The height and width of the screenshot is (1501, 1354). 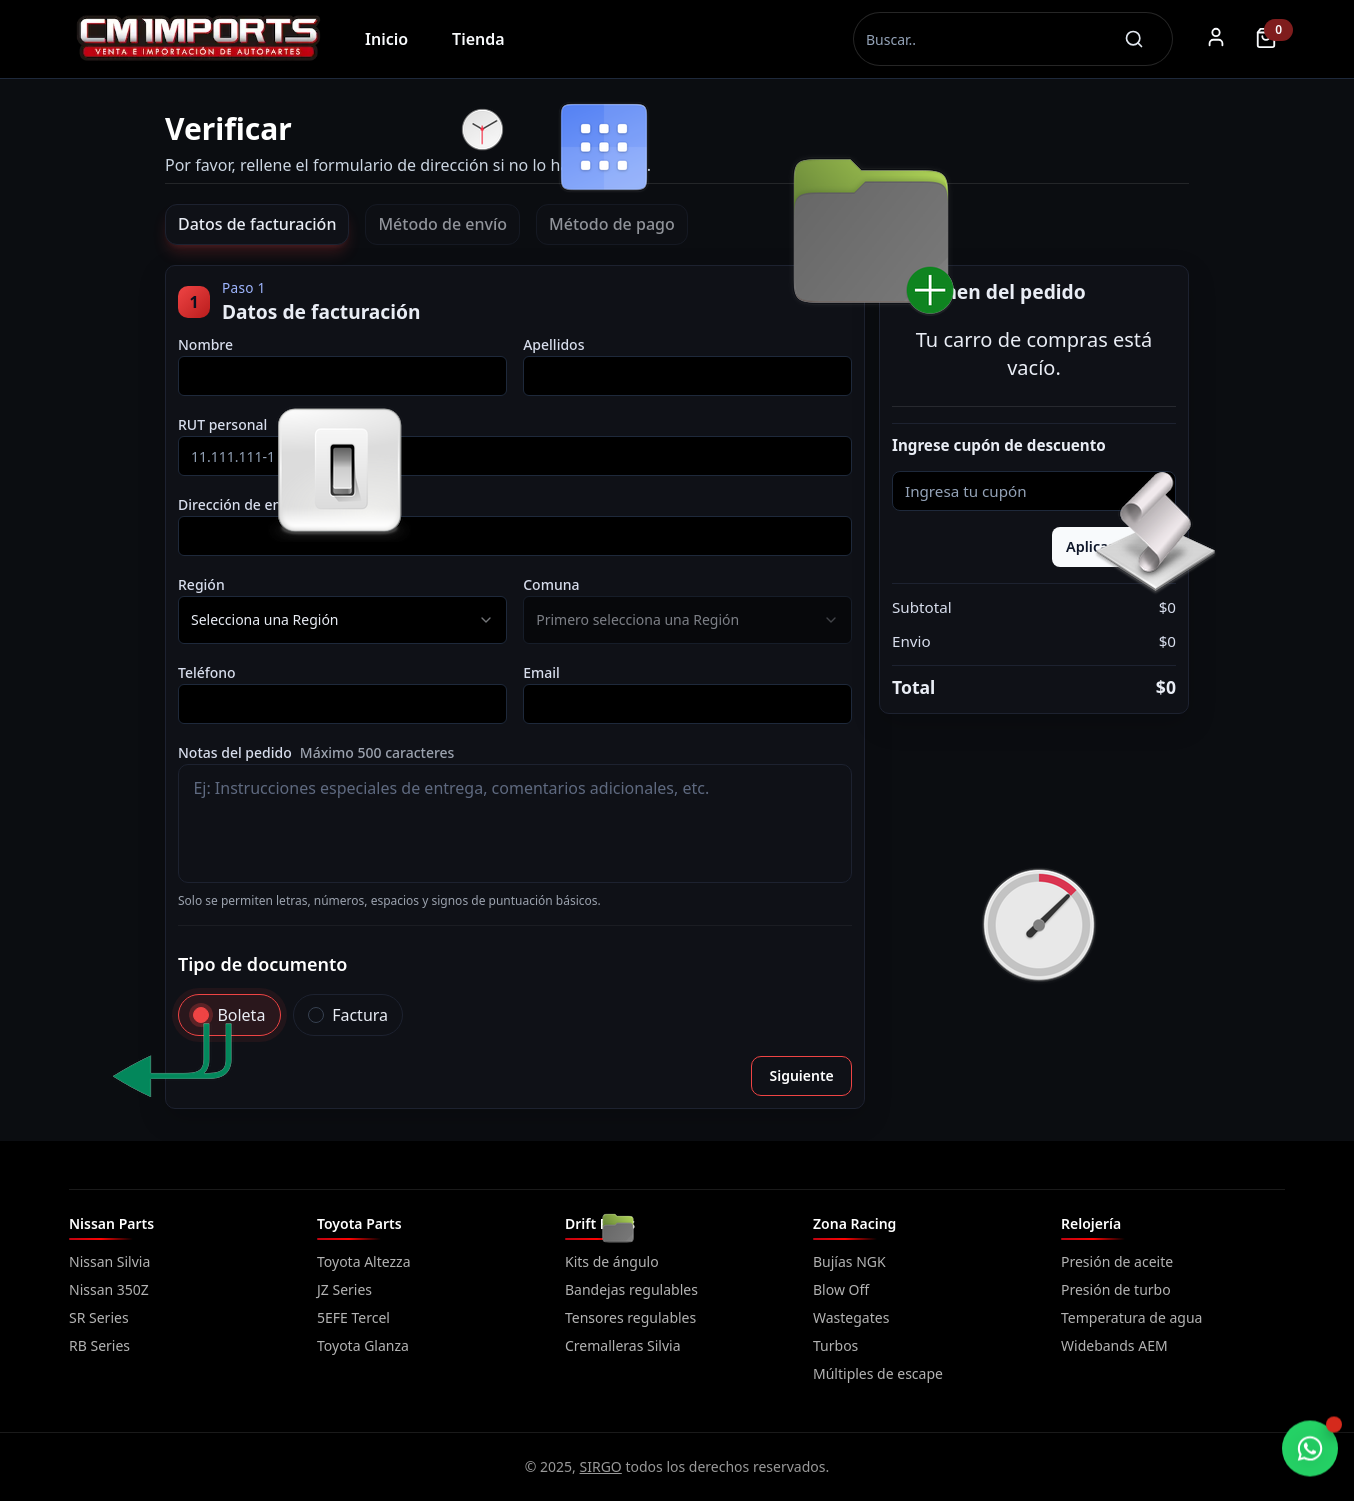 What do you see at coordinates (170, 1059) in the screenshot?
I see `reply all to an email message` at bounding box center [170, 1059].